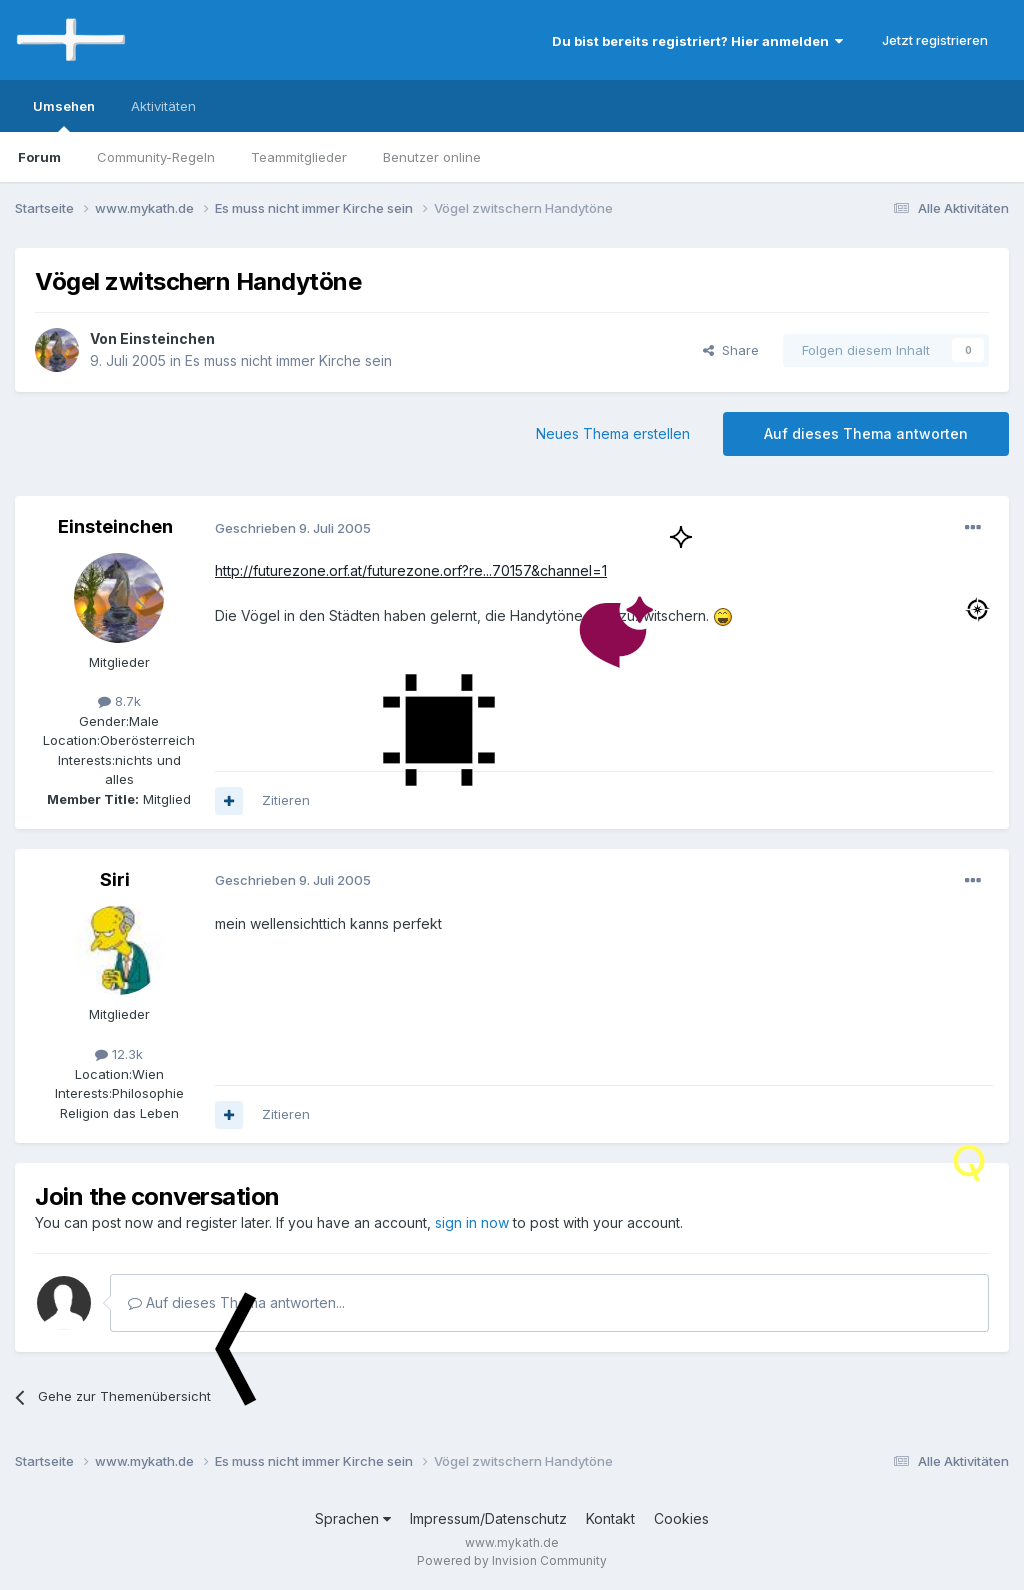  What do you see at coordinates (613, 633) in the screenshot?
I see `start a conversation with AI assistant` at bounding box center [613, 633].